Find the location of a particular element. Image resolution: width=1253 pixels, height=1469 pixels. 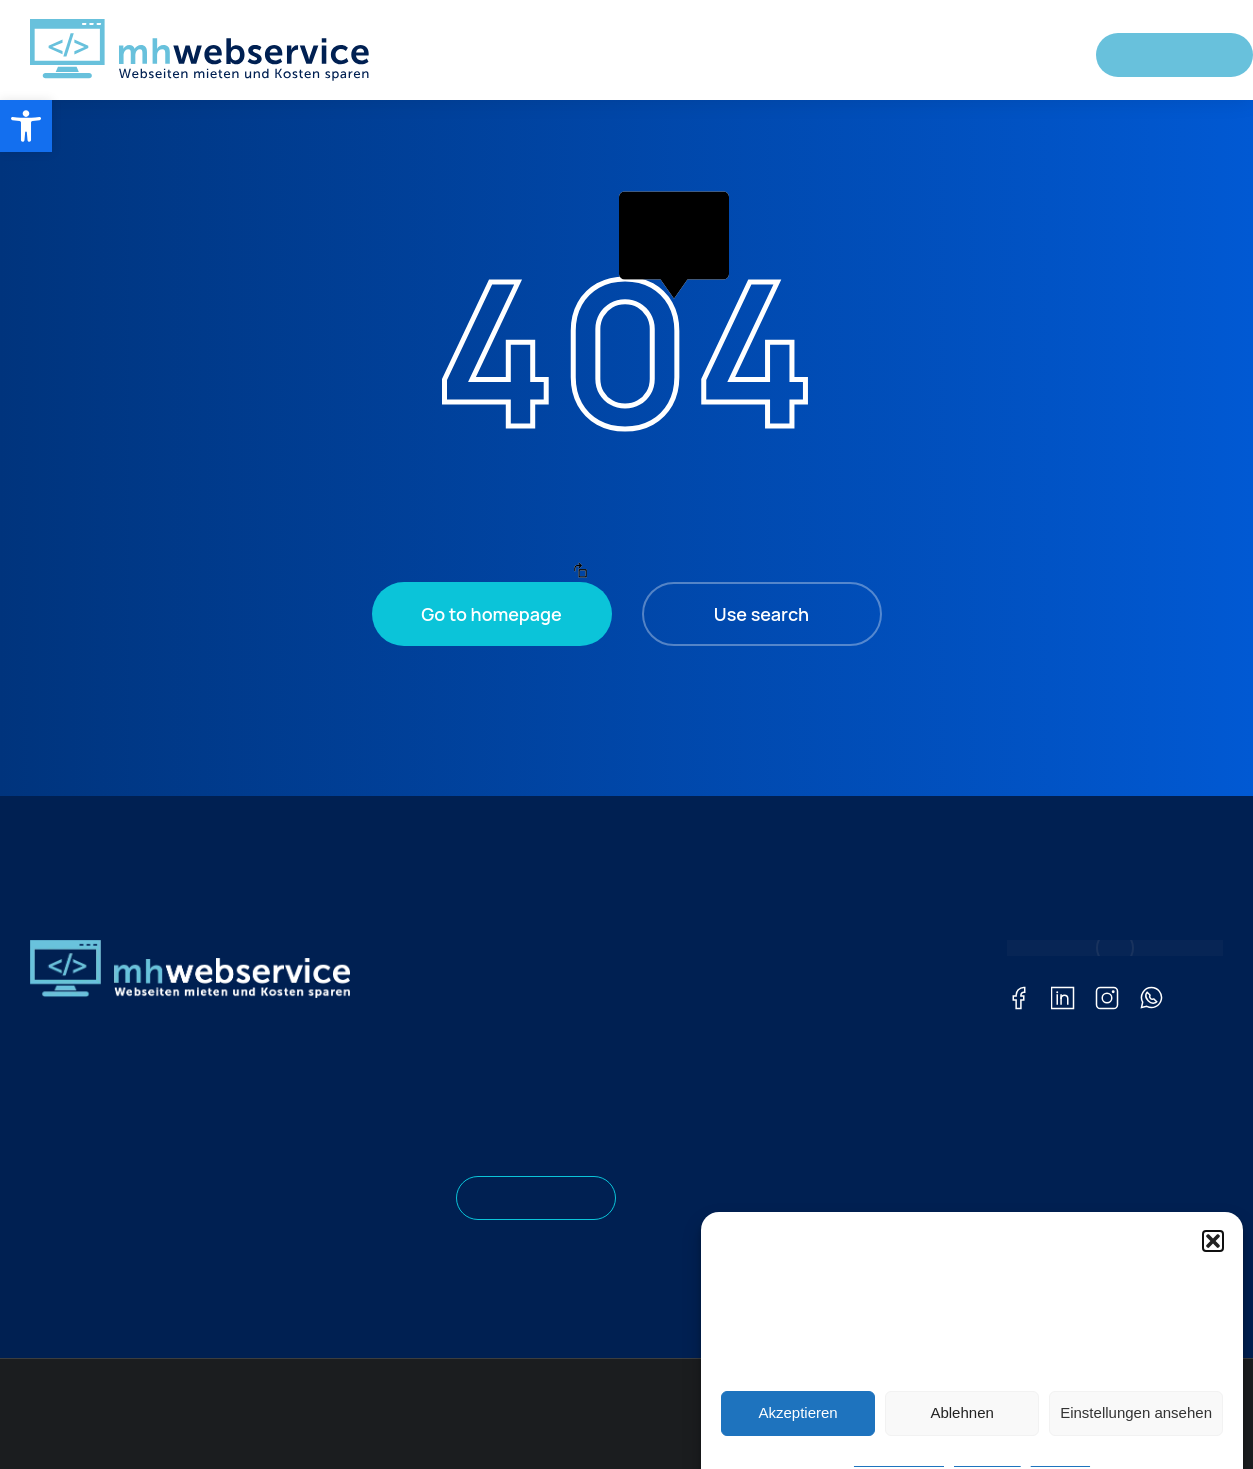

open chat or messaging is located at coordinates (674, 241).